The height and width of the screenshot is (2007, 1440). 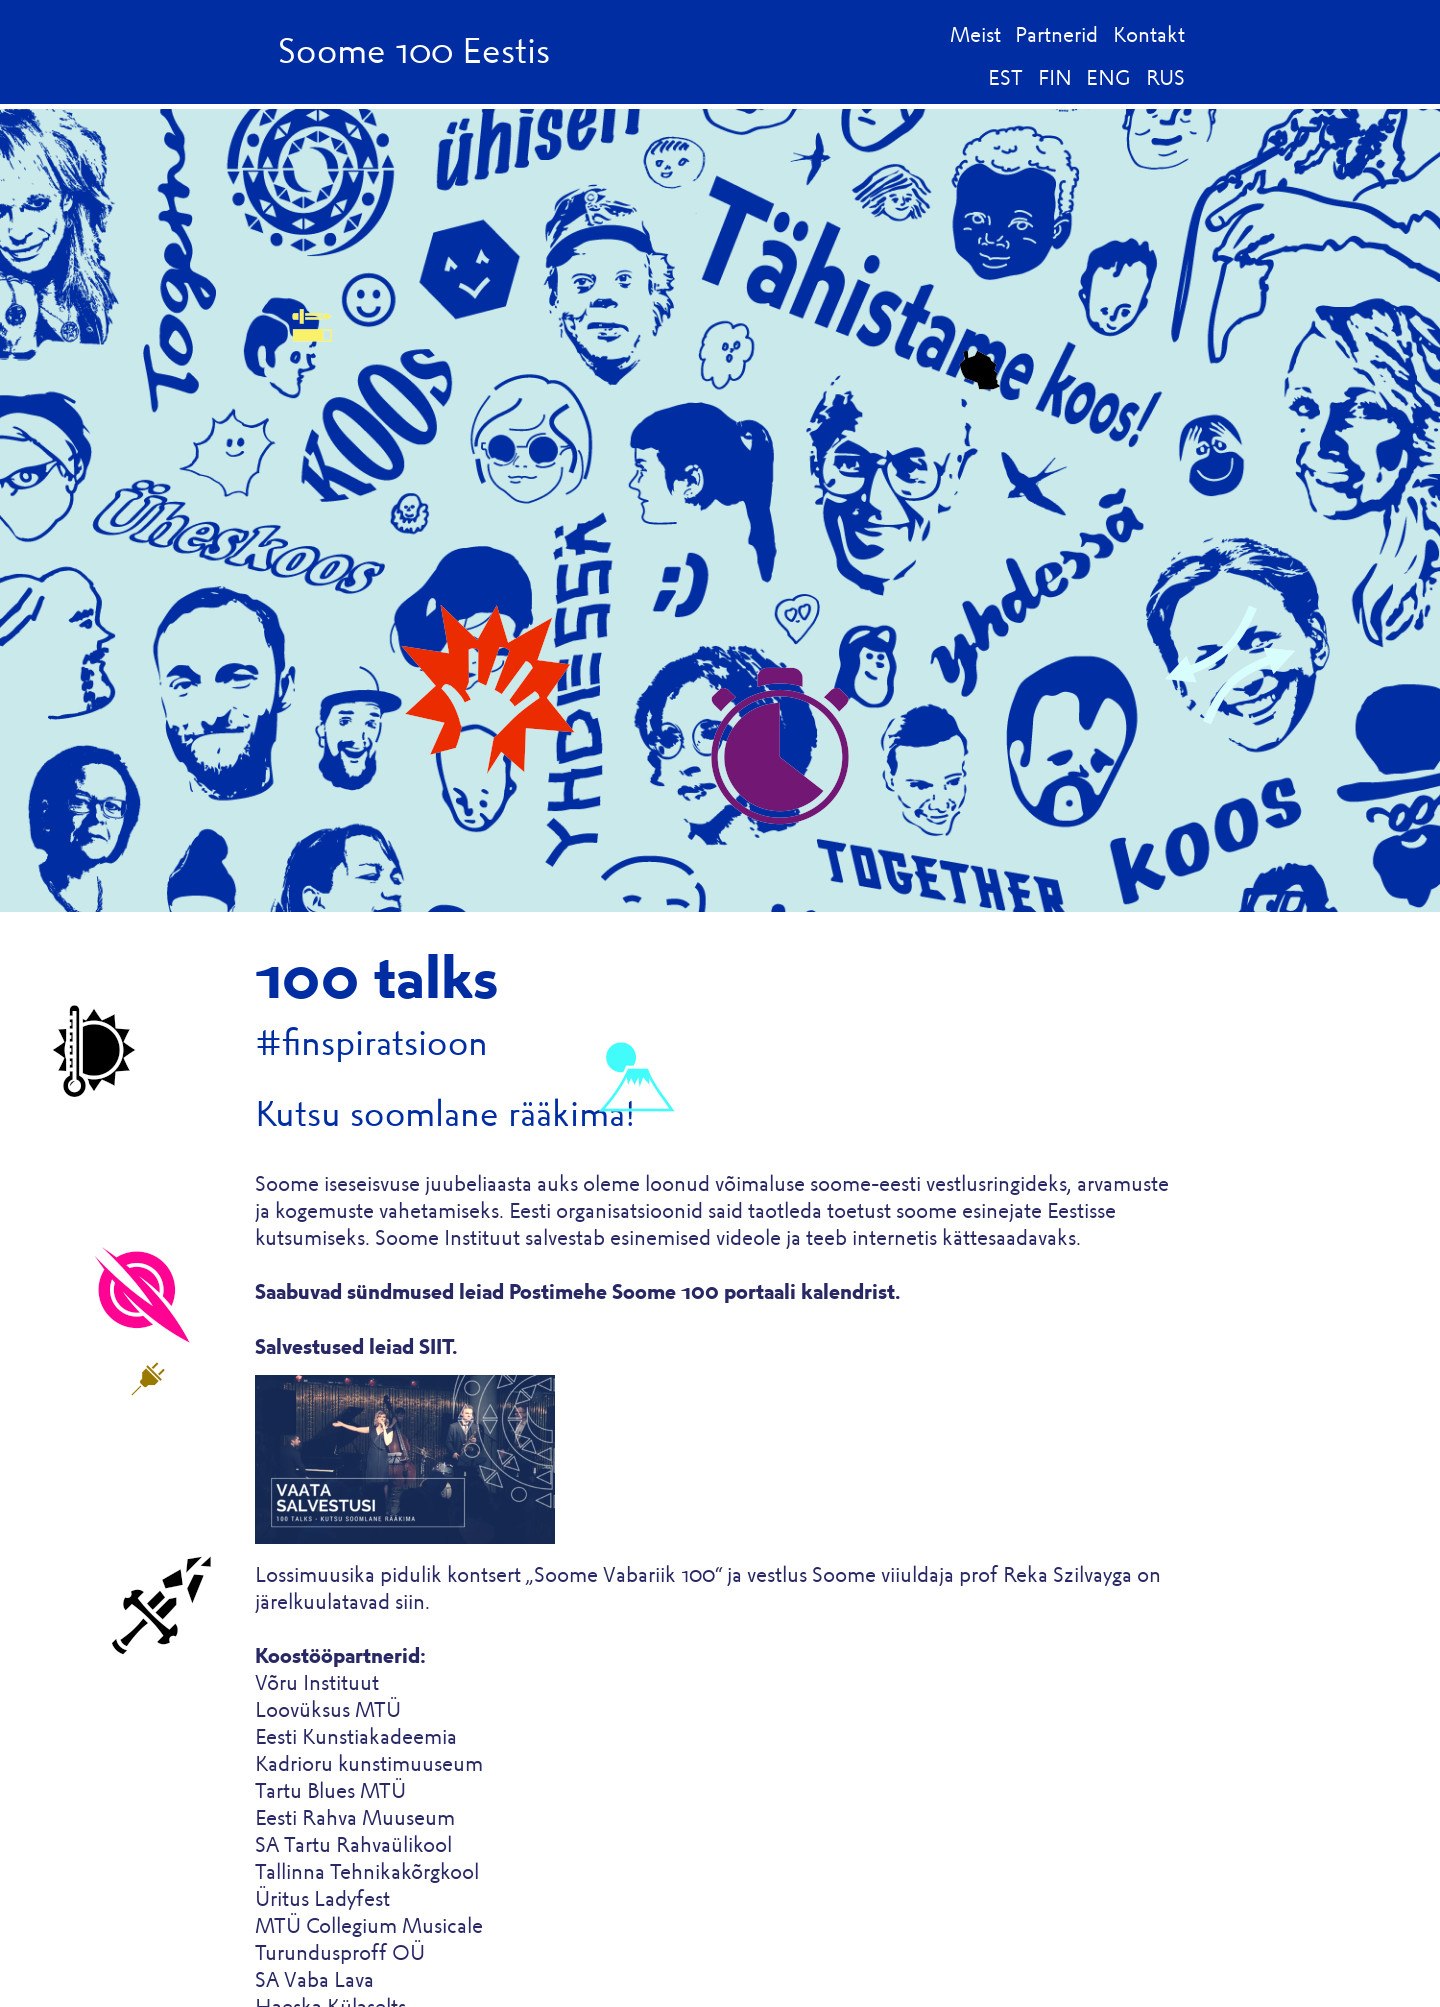 What do you see at coordinates (160, 1606) in the screenshot?
I see `indicates a broken or destroyed weapon` at bounding box center [160, 1606].